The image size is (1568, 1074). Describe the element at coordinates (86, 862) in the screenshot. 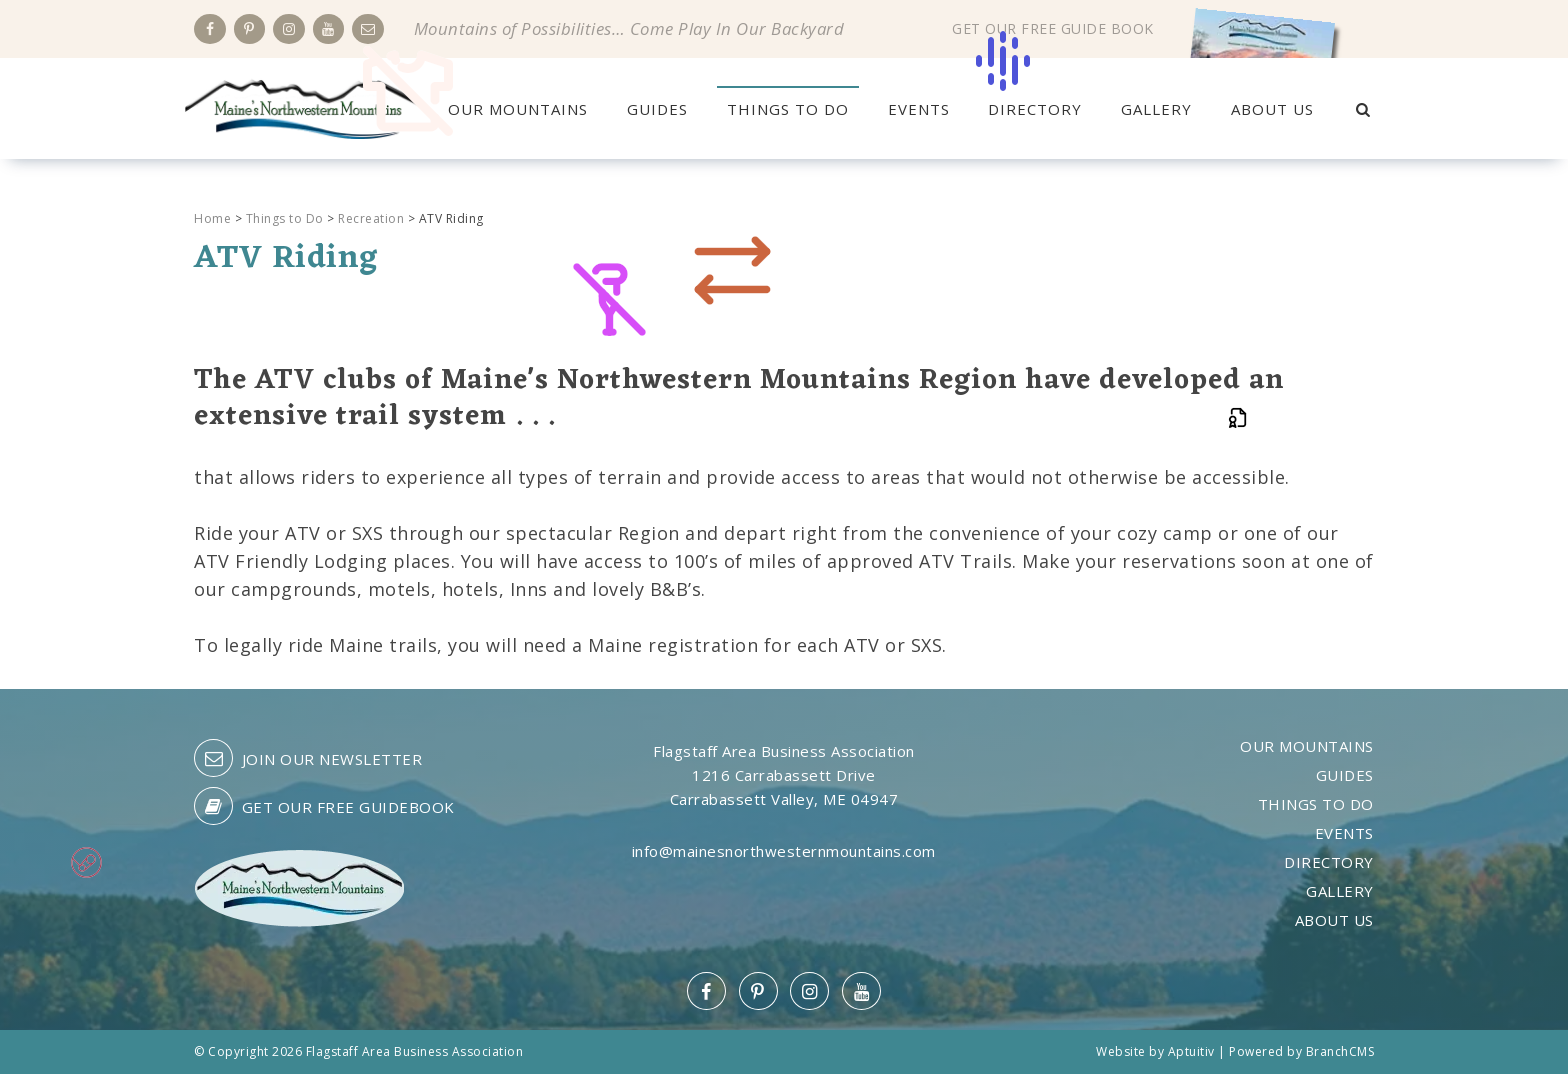

I see `open steam gaming platform` at that location.